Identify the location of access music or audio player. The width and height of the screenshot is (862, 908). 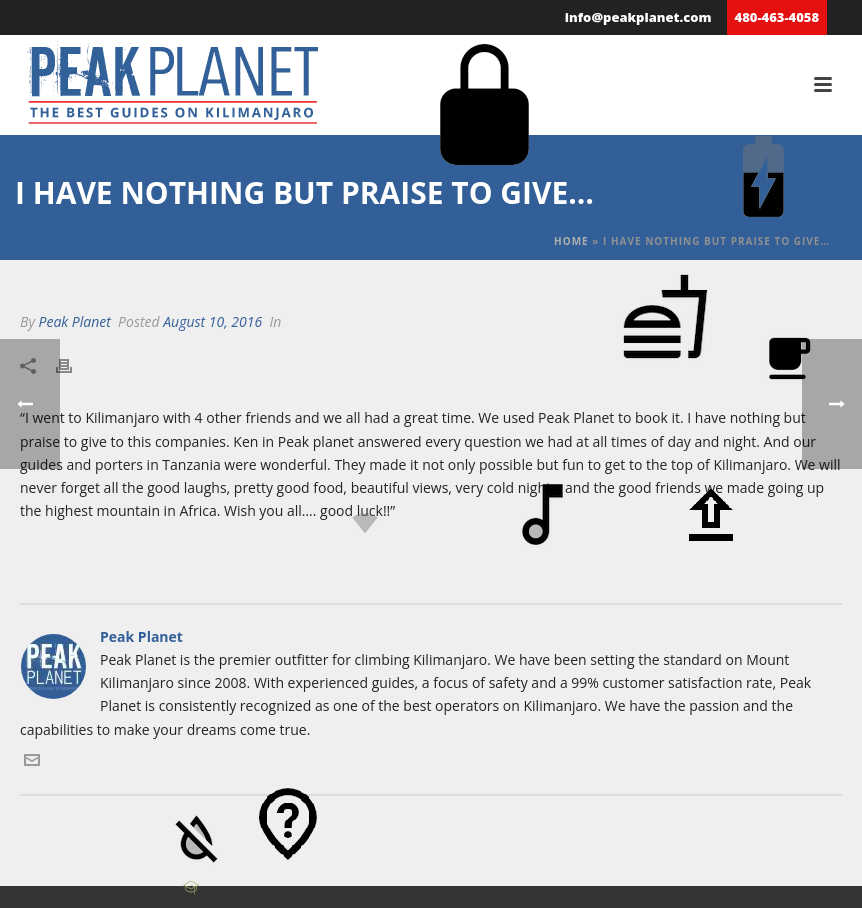
(542, 514).